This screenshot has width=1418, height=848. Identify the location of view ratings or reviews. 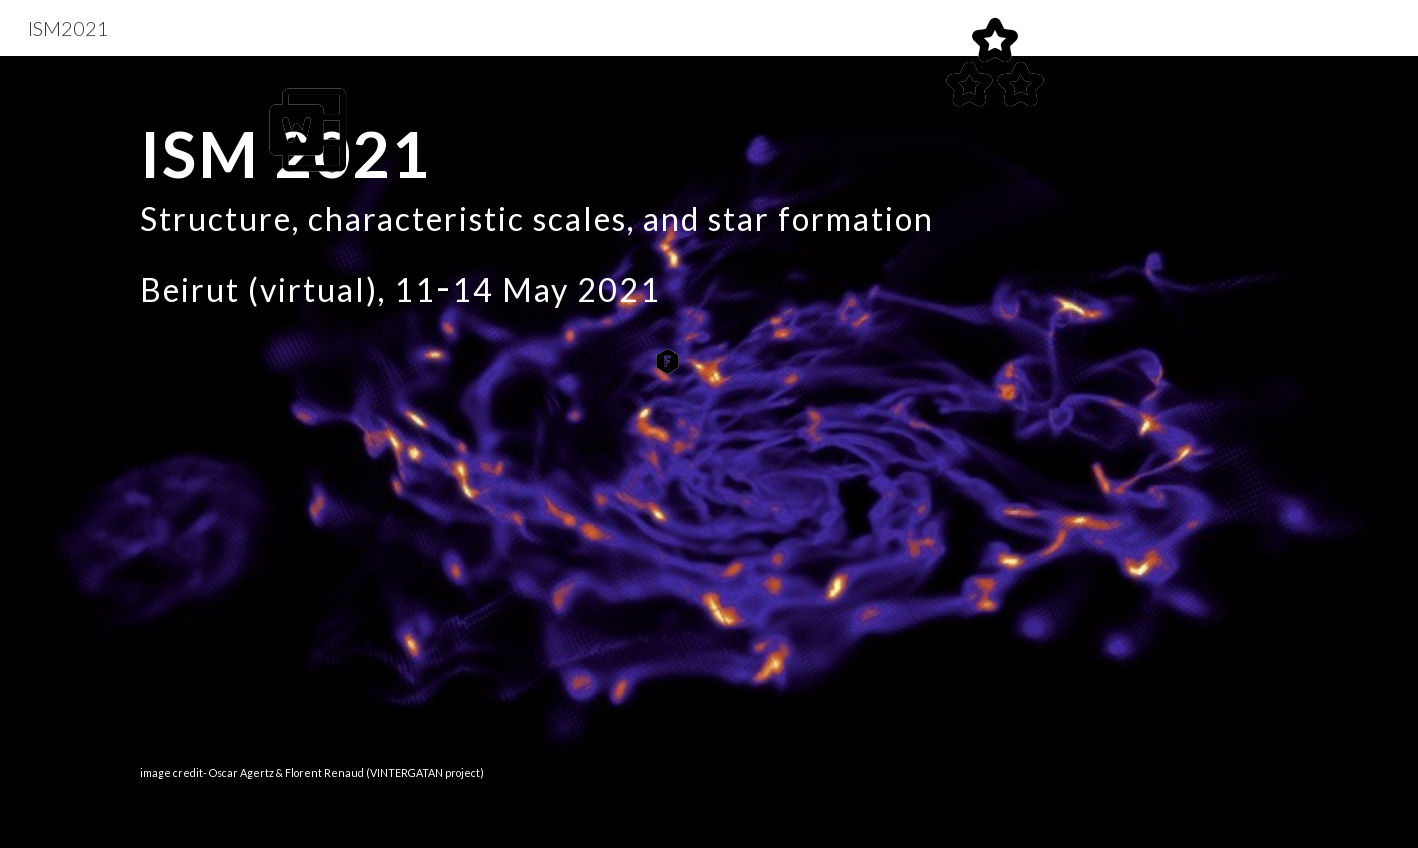
(995, 62).